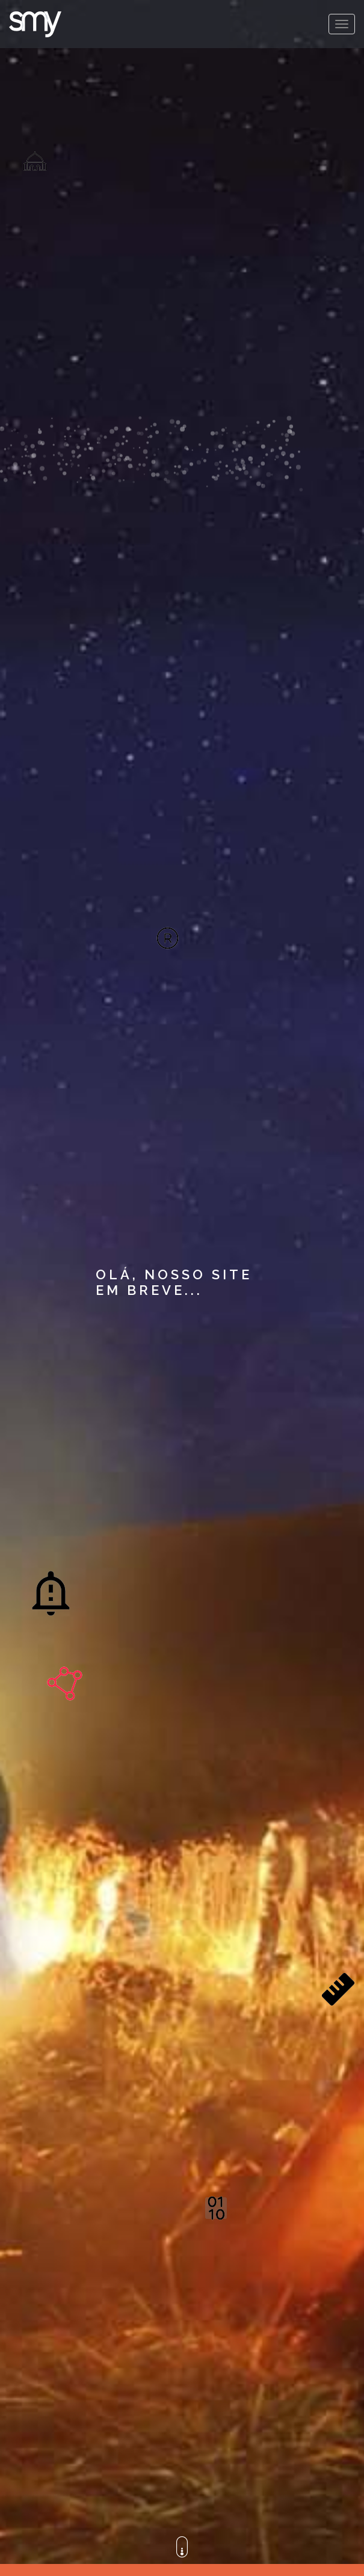 This screenshot has height=2576, width=364. Describe the element at coordinates (51, 1592) in the screenshot. I see `important notification requiring attention` at that location.